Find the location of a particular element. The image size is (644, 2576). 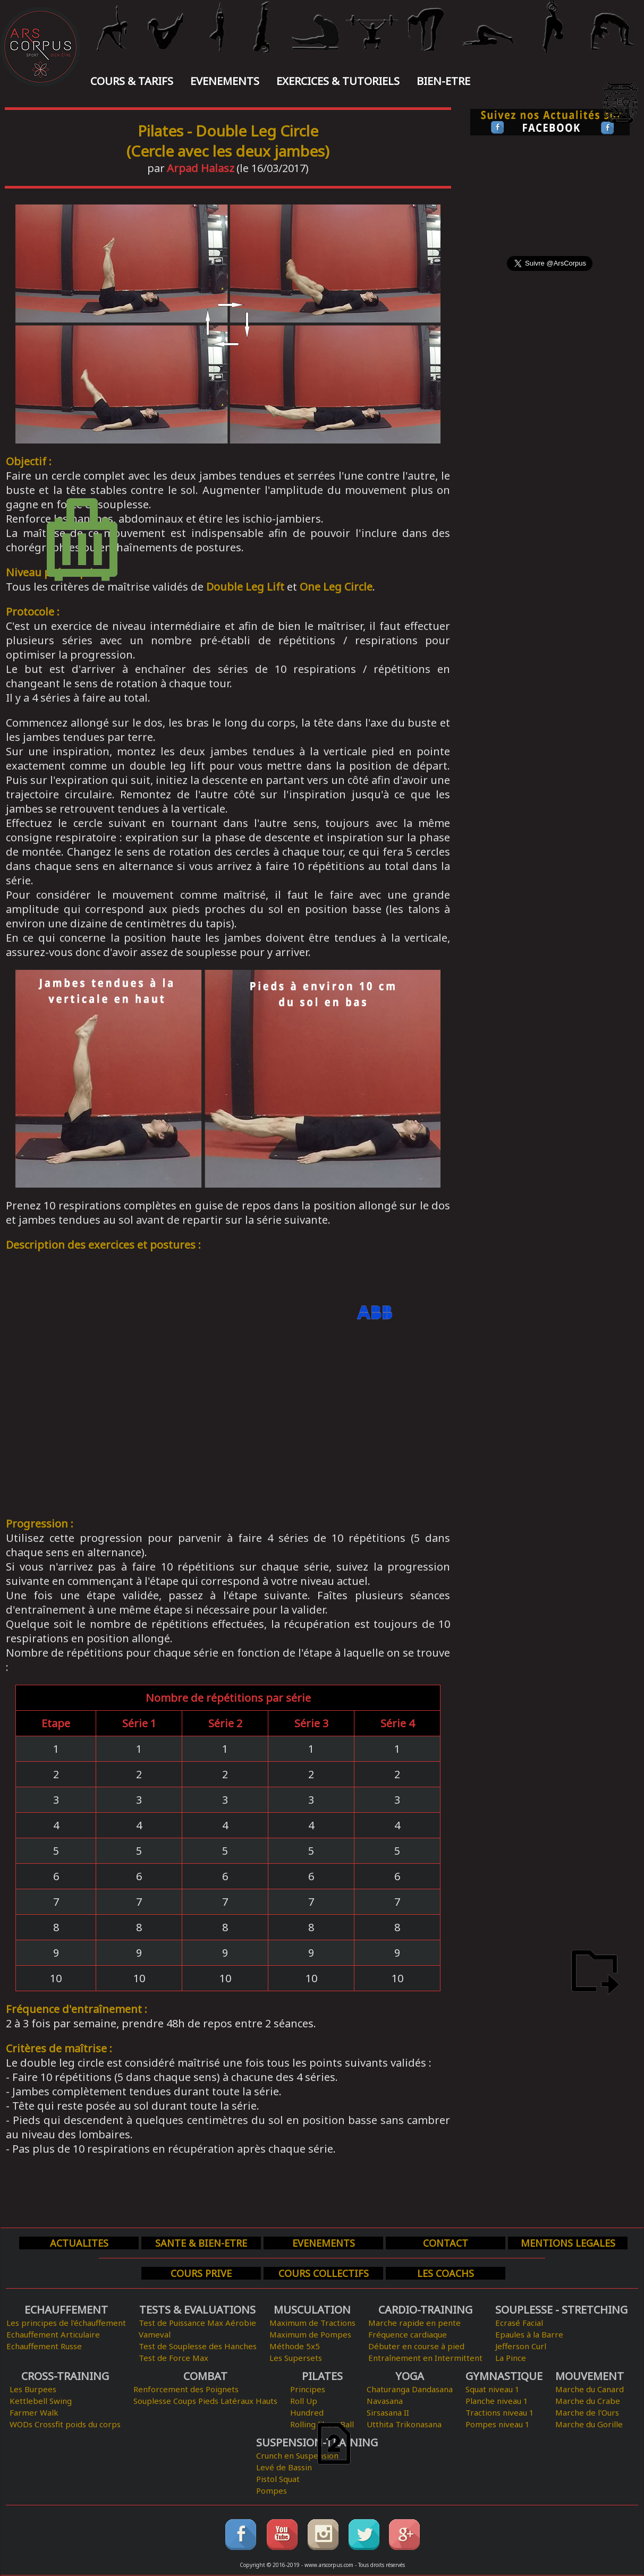

rich python library logo is located at coordinates (620, 103).